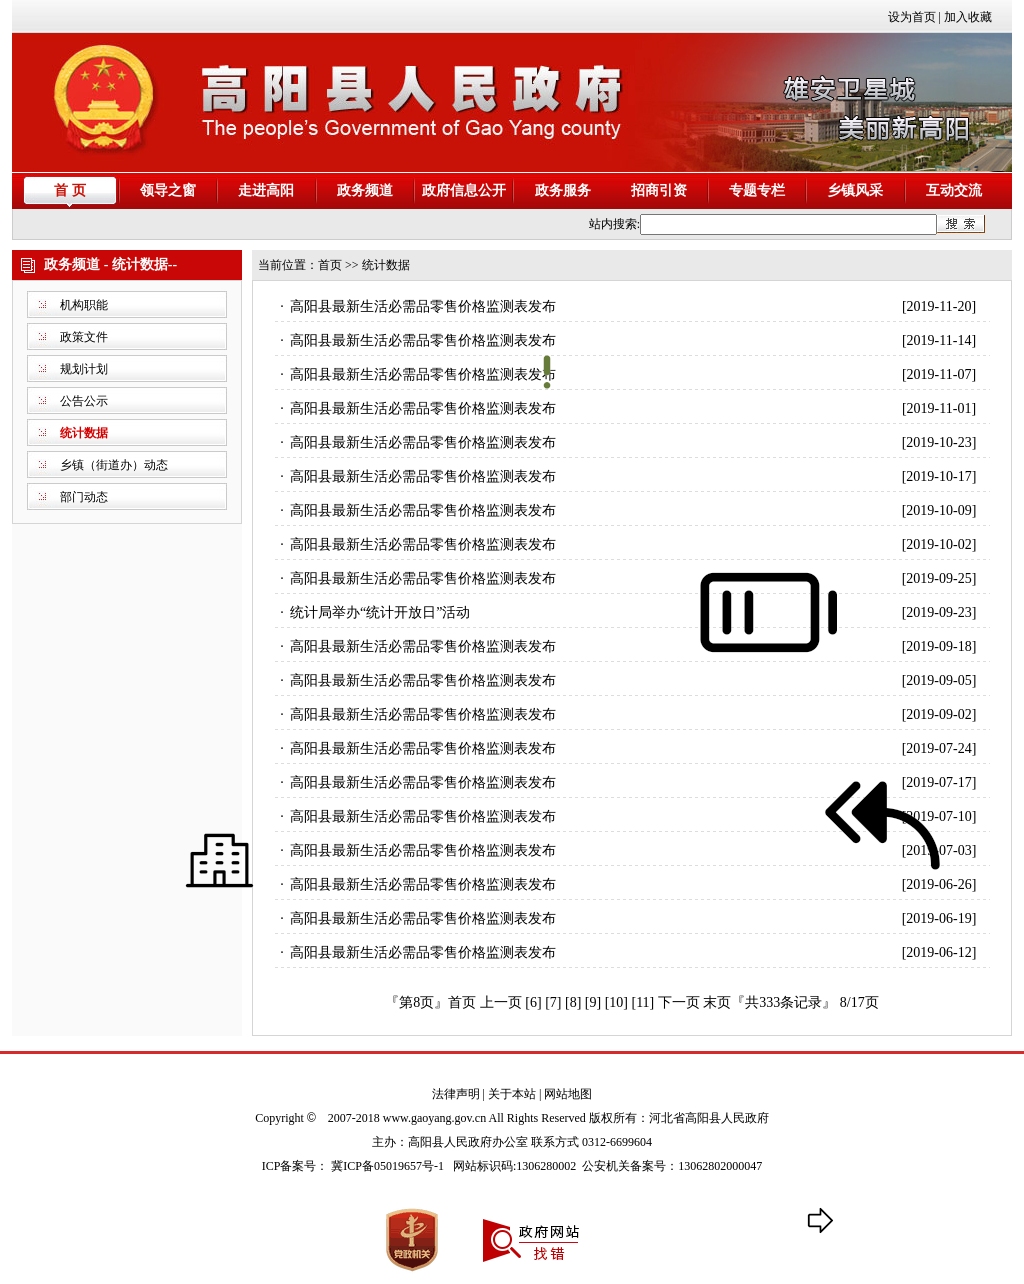 The height and width of the screenshot is (1284, 1024). What do you see at coordinates (547, 372) in the screenshot?
I see `indicates a warning or alert requiring attention` at bounding box center [547, 372].